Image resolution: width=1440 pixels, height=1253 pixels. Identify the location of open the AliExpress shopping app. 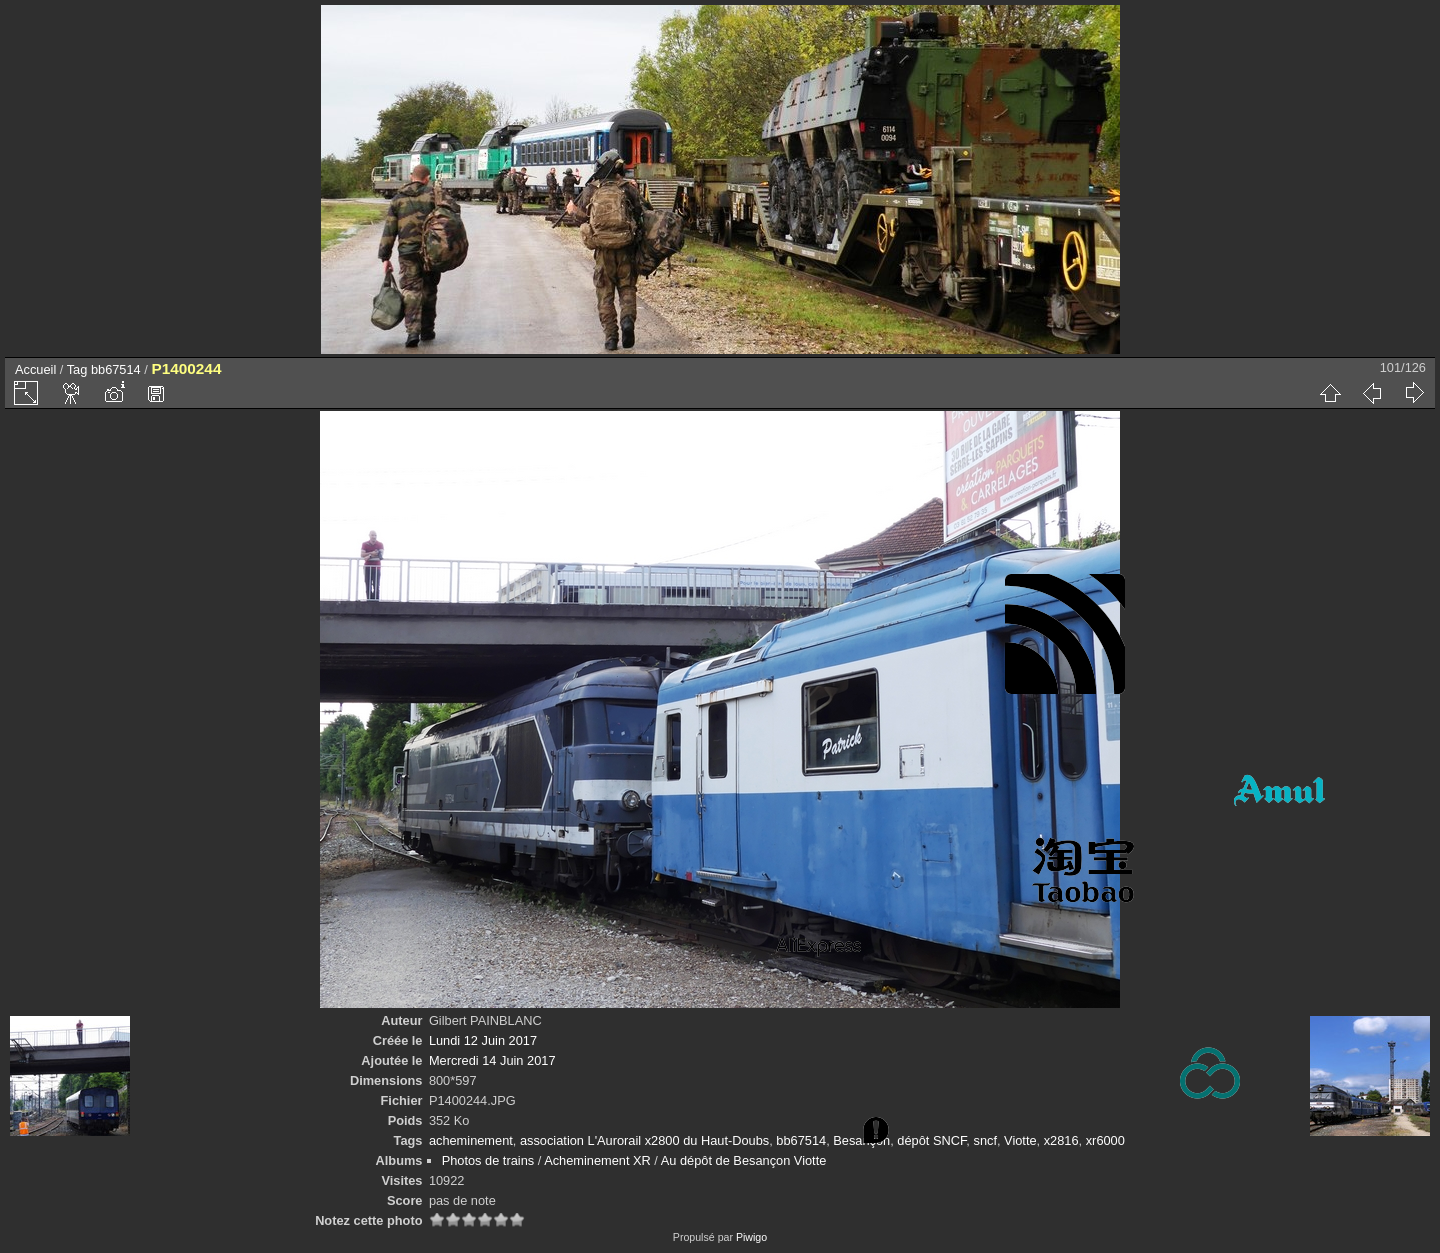
(818, 946).